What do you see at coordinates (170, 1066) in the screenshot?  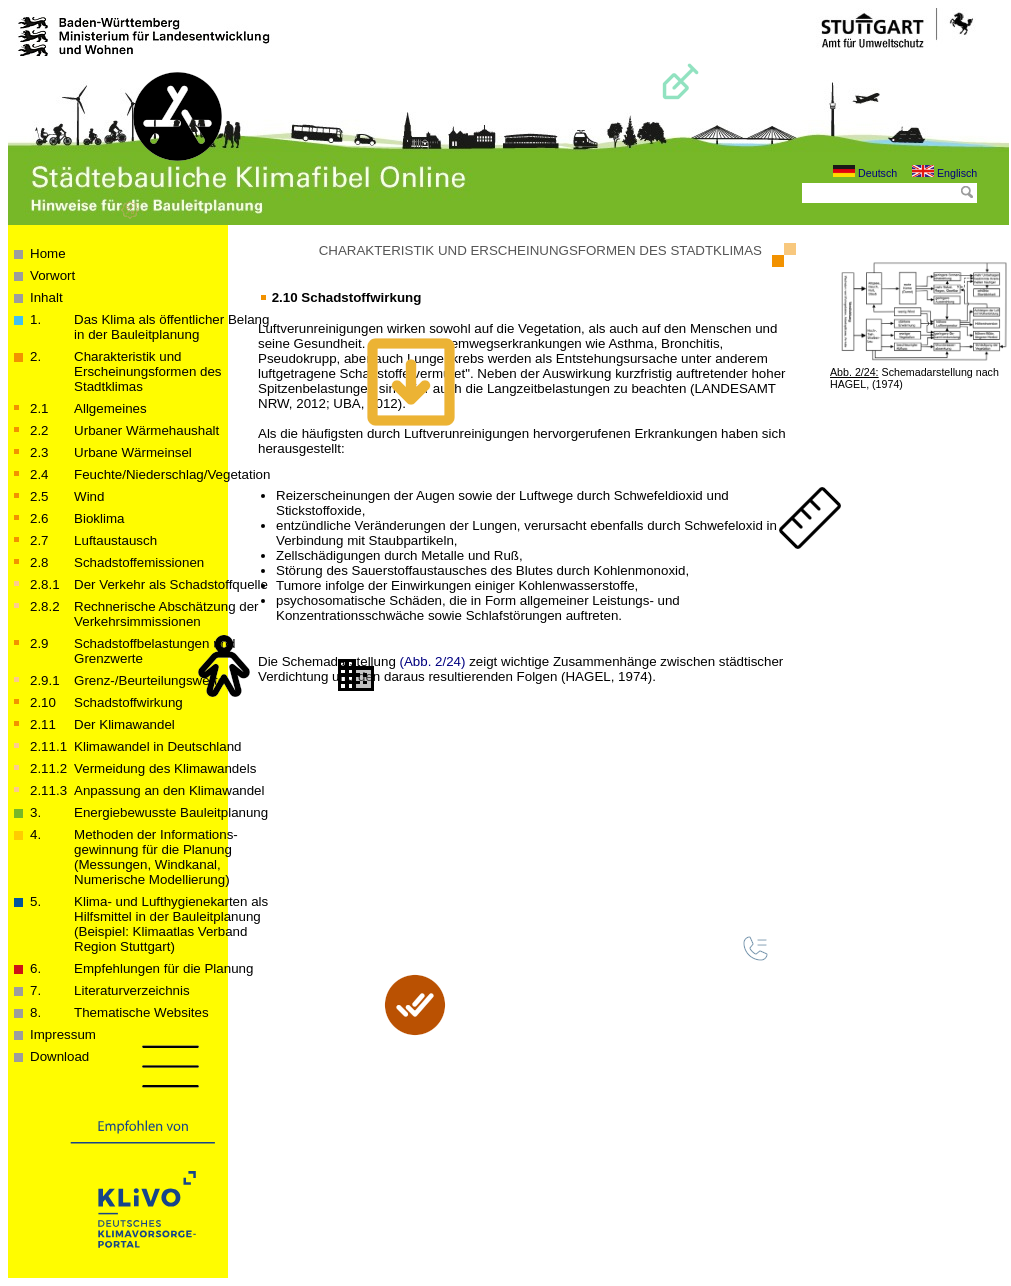 I see `open navigation menu` at bounding box center [170, 1066].